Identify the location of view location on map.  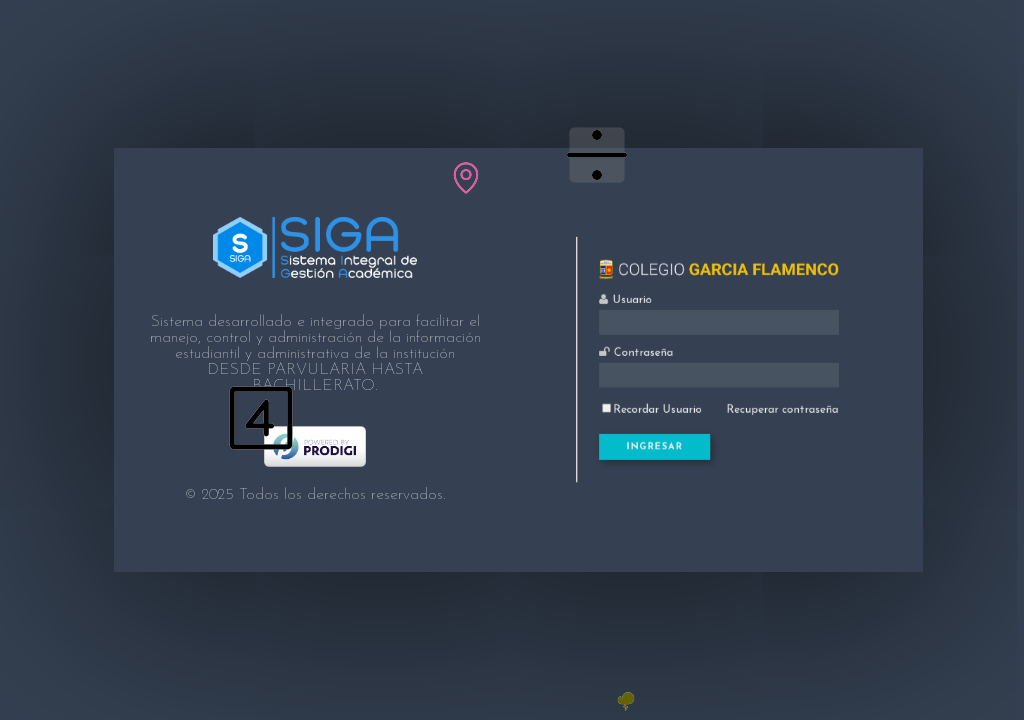
(466, 178).